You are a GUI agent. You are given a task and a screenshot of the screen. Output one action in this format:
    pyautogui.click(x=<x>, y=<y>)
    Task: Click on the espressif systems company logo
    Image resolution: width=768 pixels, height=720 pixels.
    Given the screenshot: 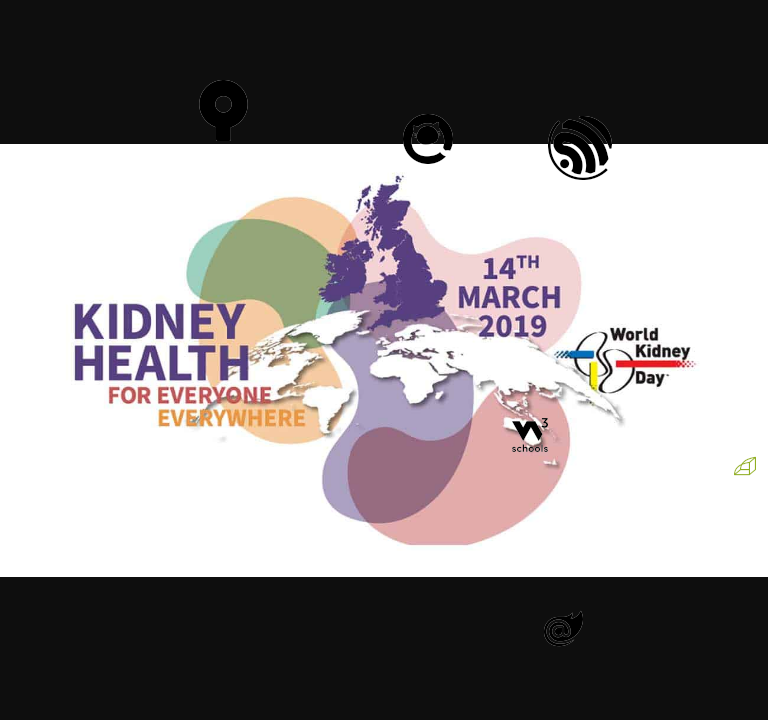 What is the action you would take?
    pyautogui.click(x=580, y=148)
    